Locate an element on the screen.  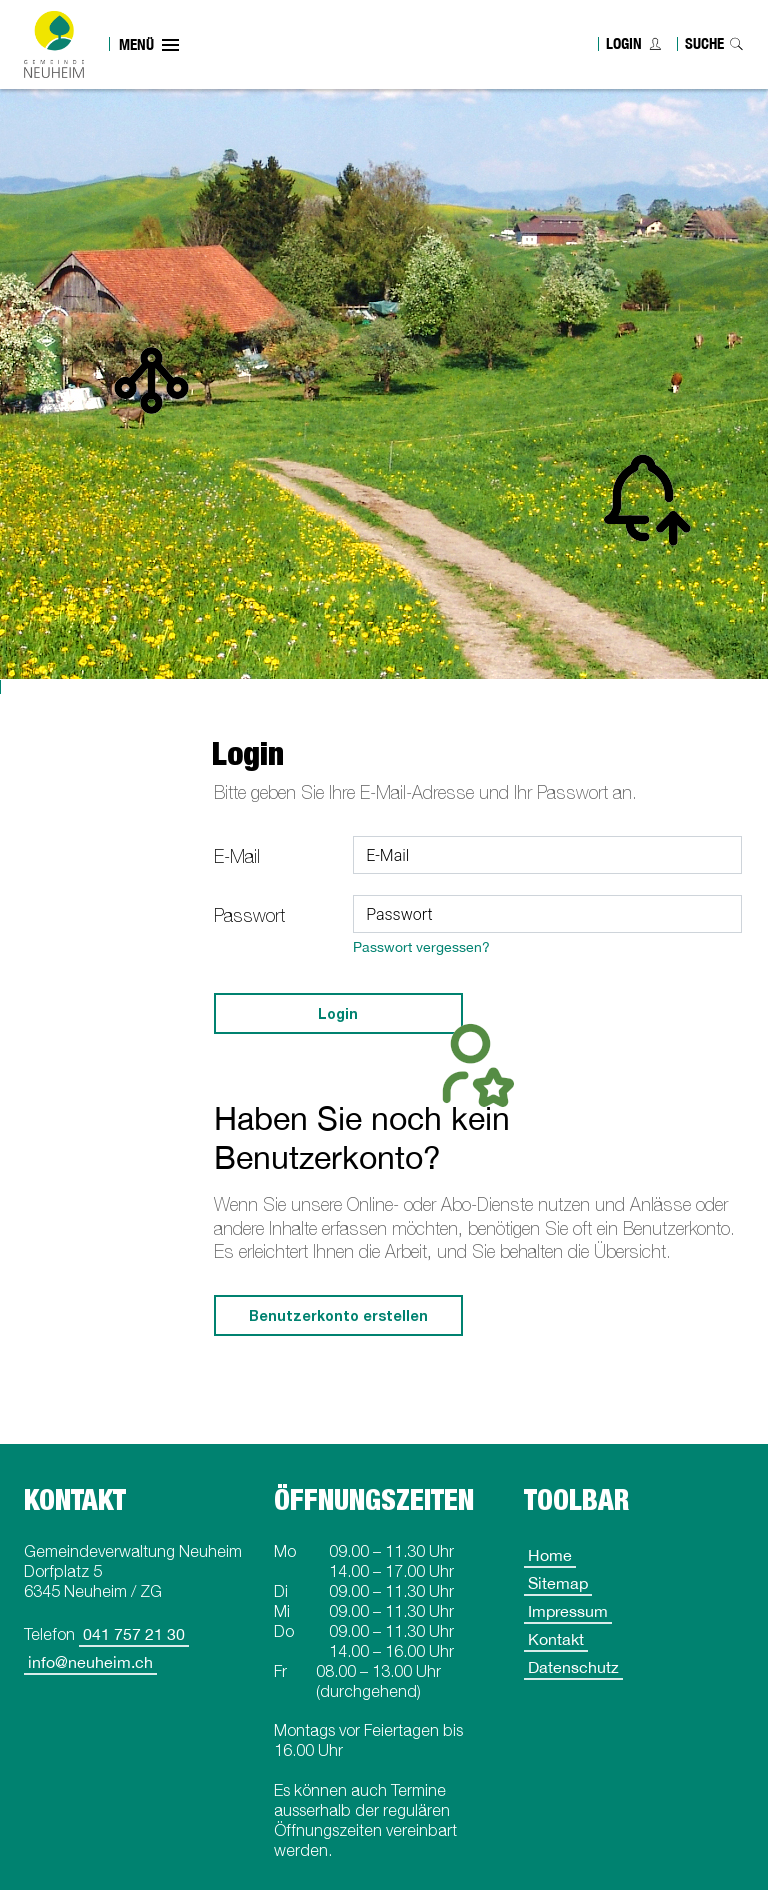
upload or export notification settings is located at coordinates (643, 498).